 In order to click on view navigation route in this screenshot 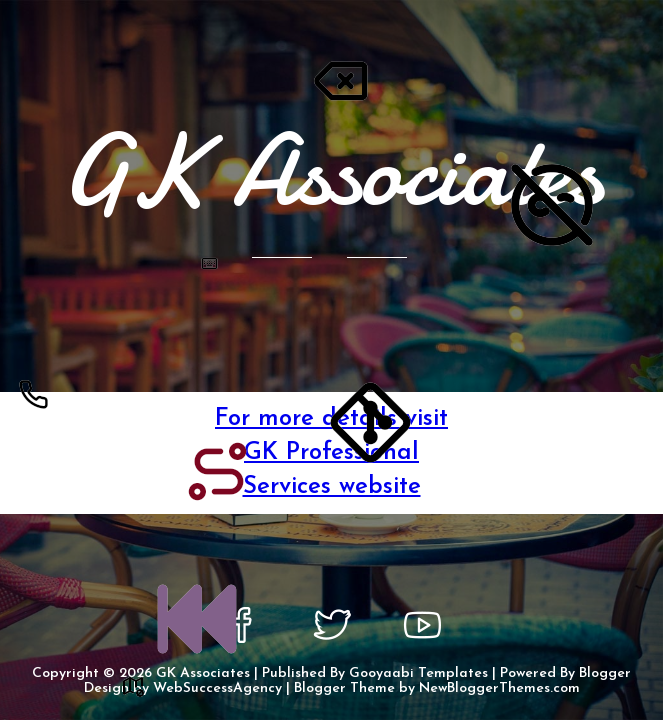, I will do `click(217, 471)`.